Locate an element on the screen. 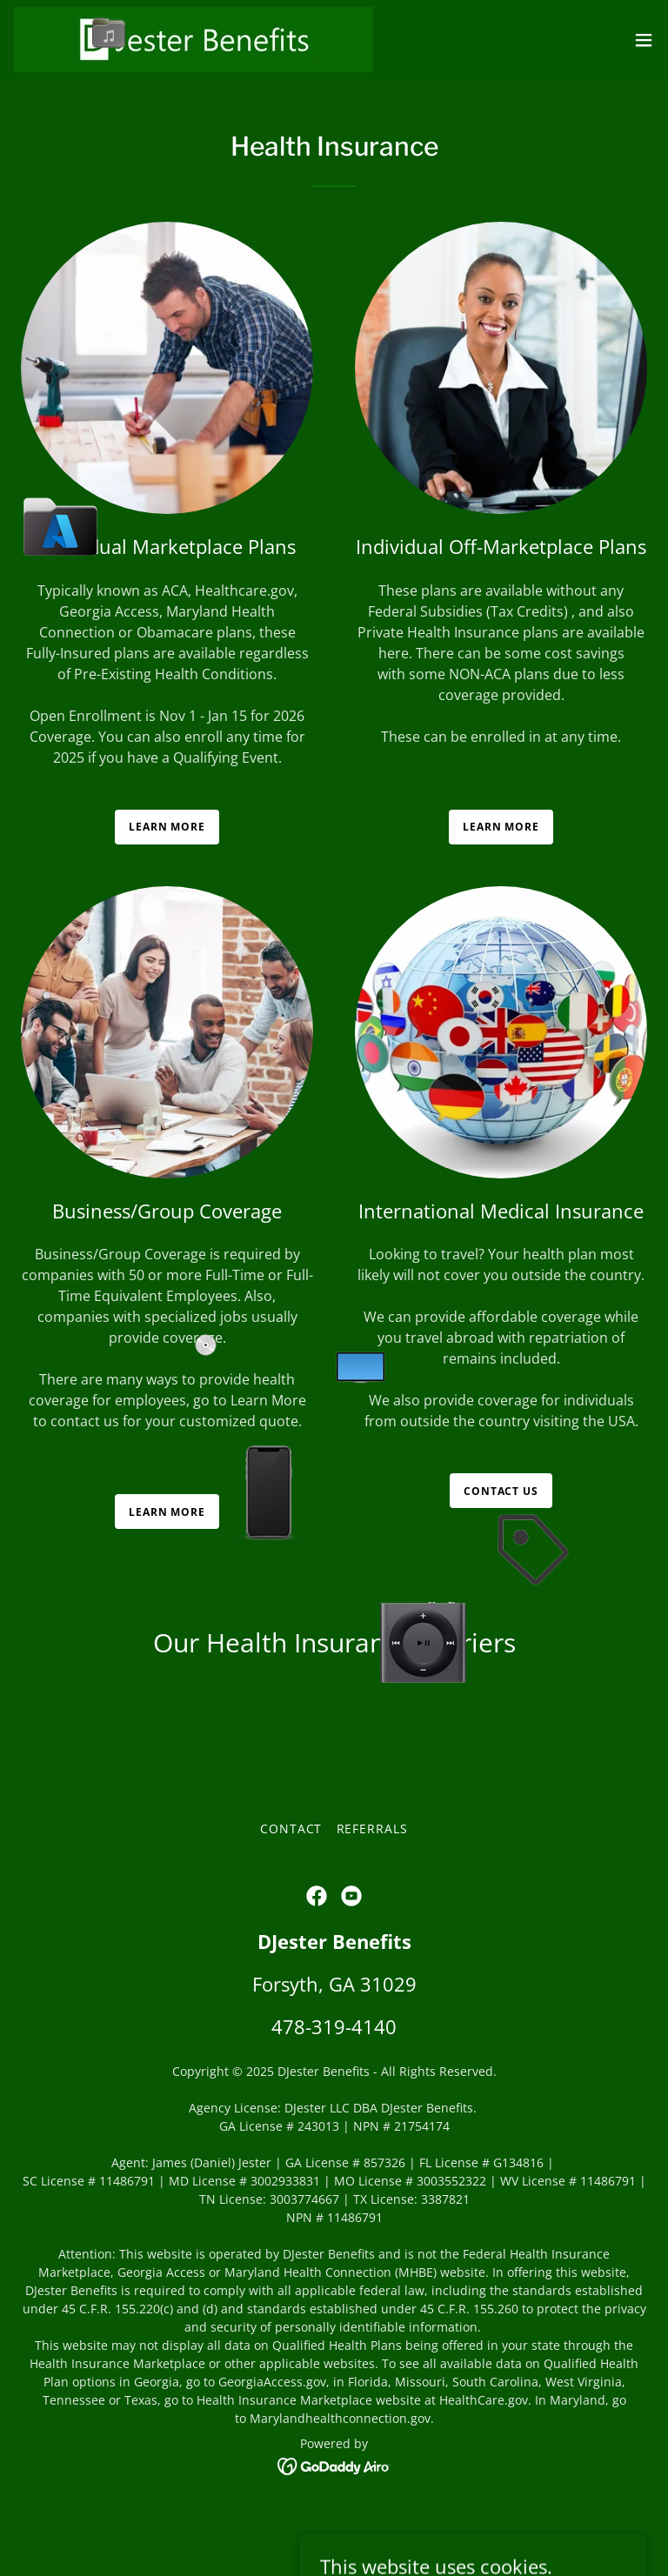  add or edit tags for music tracks is located at coordinates (533, 1550).